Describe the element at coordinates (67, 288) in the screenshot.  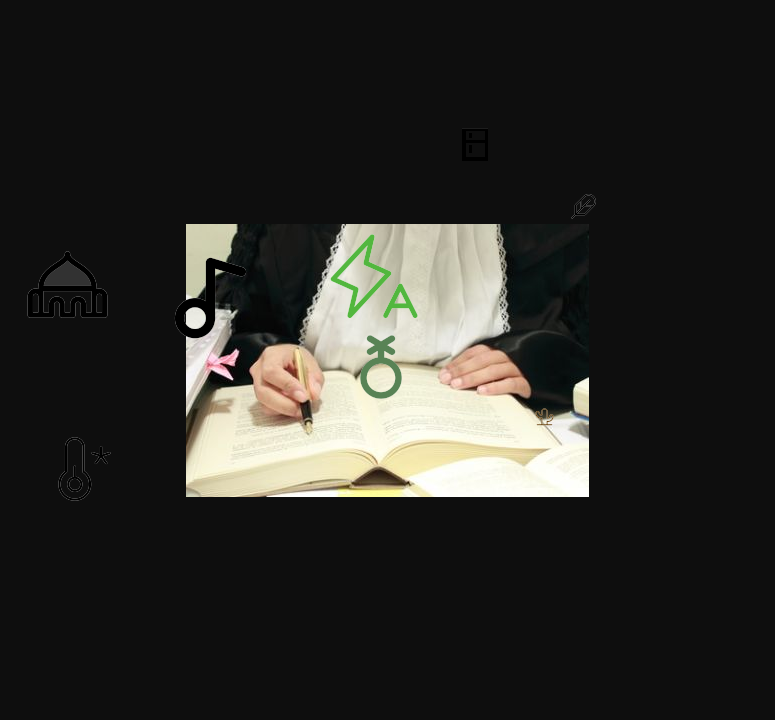
I see `find nearby mosques` at that location.